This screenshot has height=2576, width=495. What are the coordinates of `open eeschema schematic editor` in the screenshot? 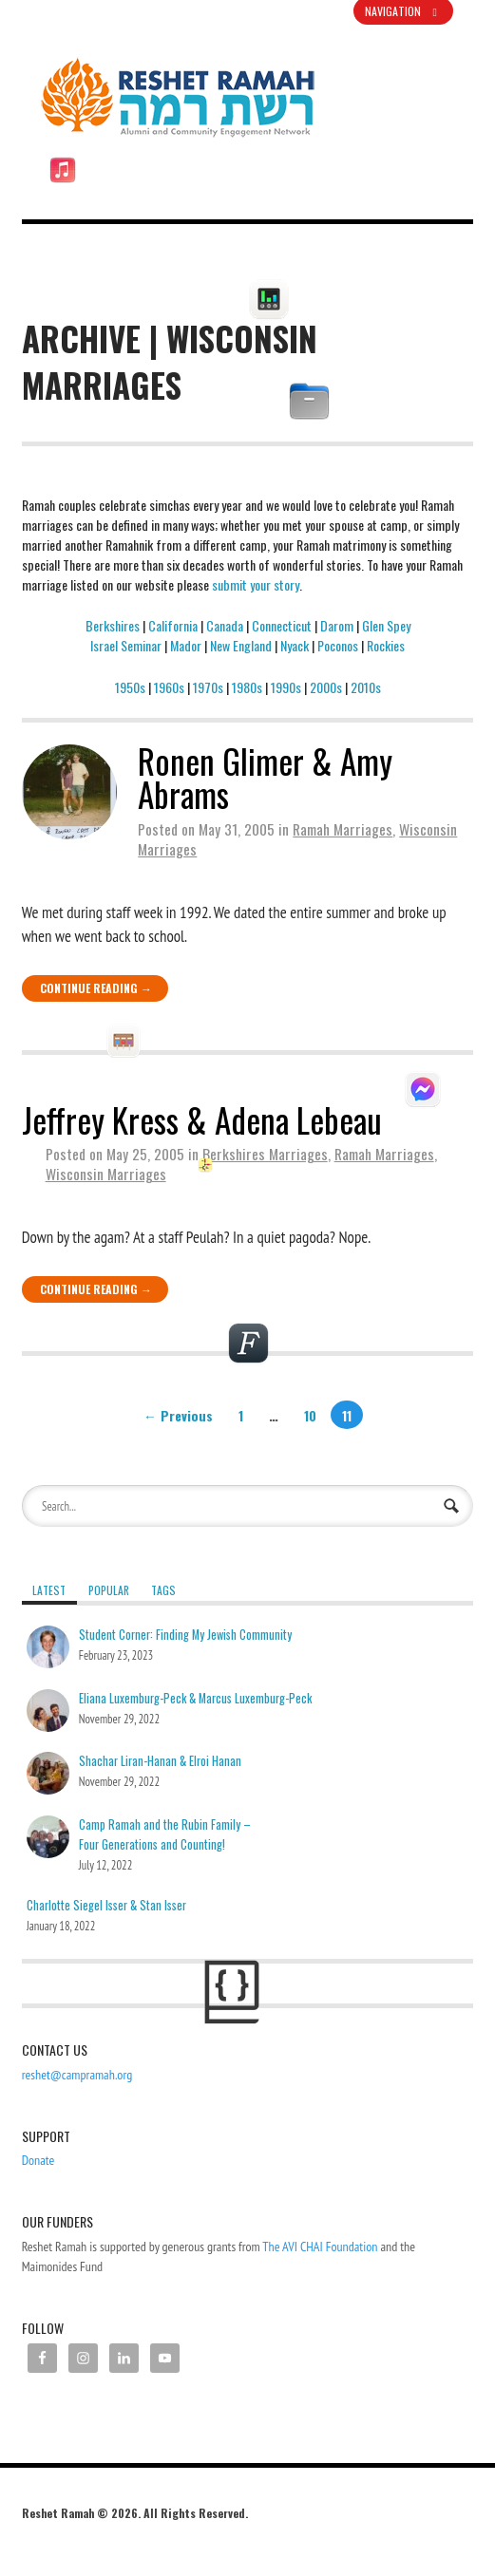 It's located at (205, 1165).